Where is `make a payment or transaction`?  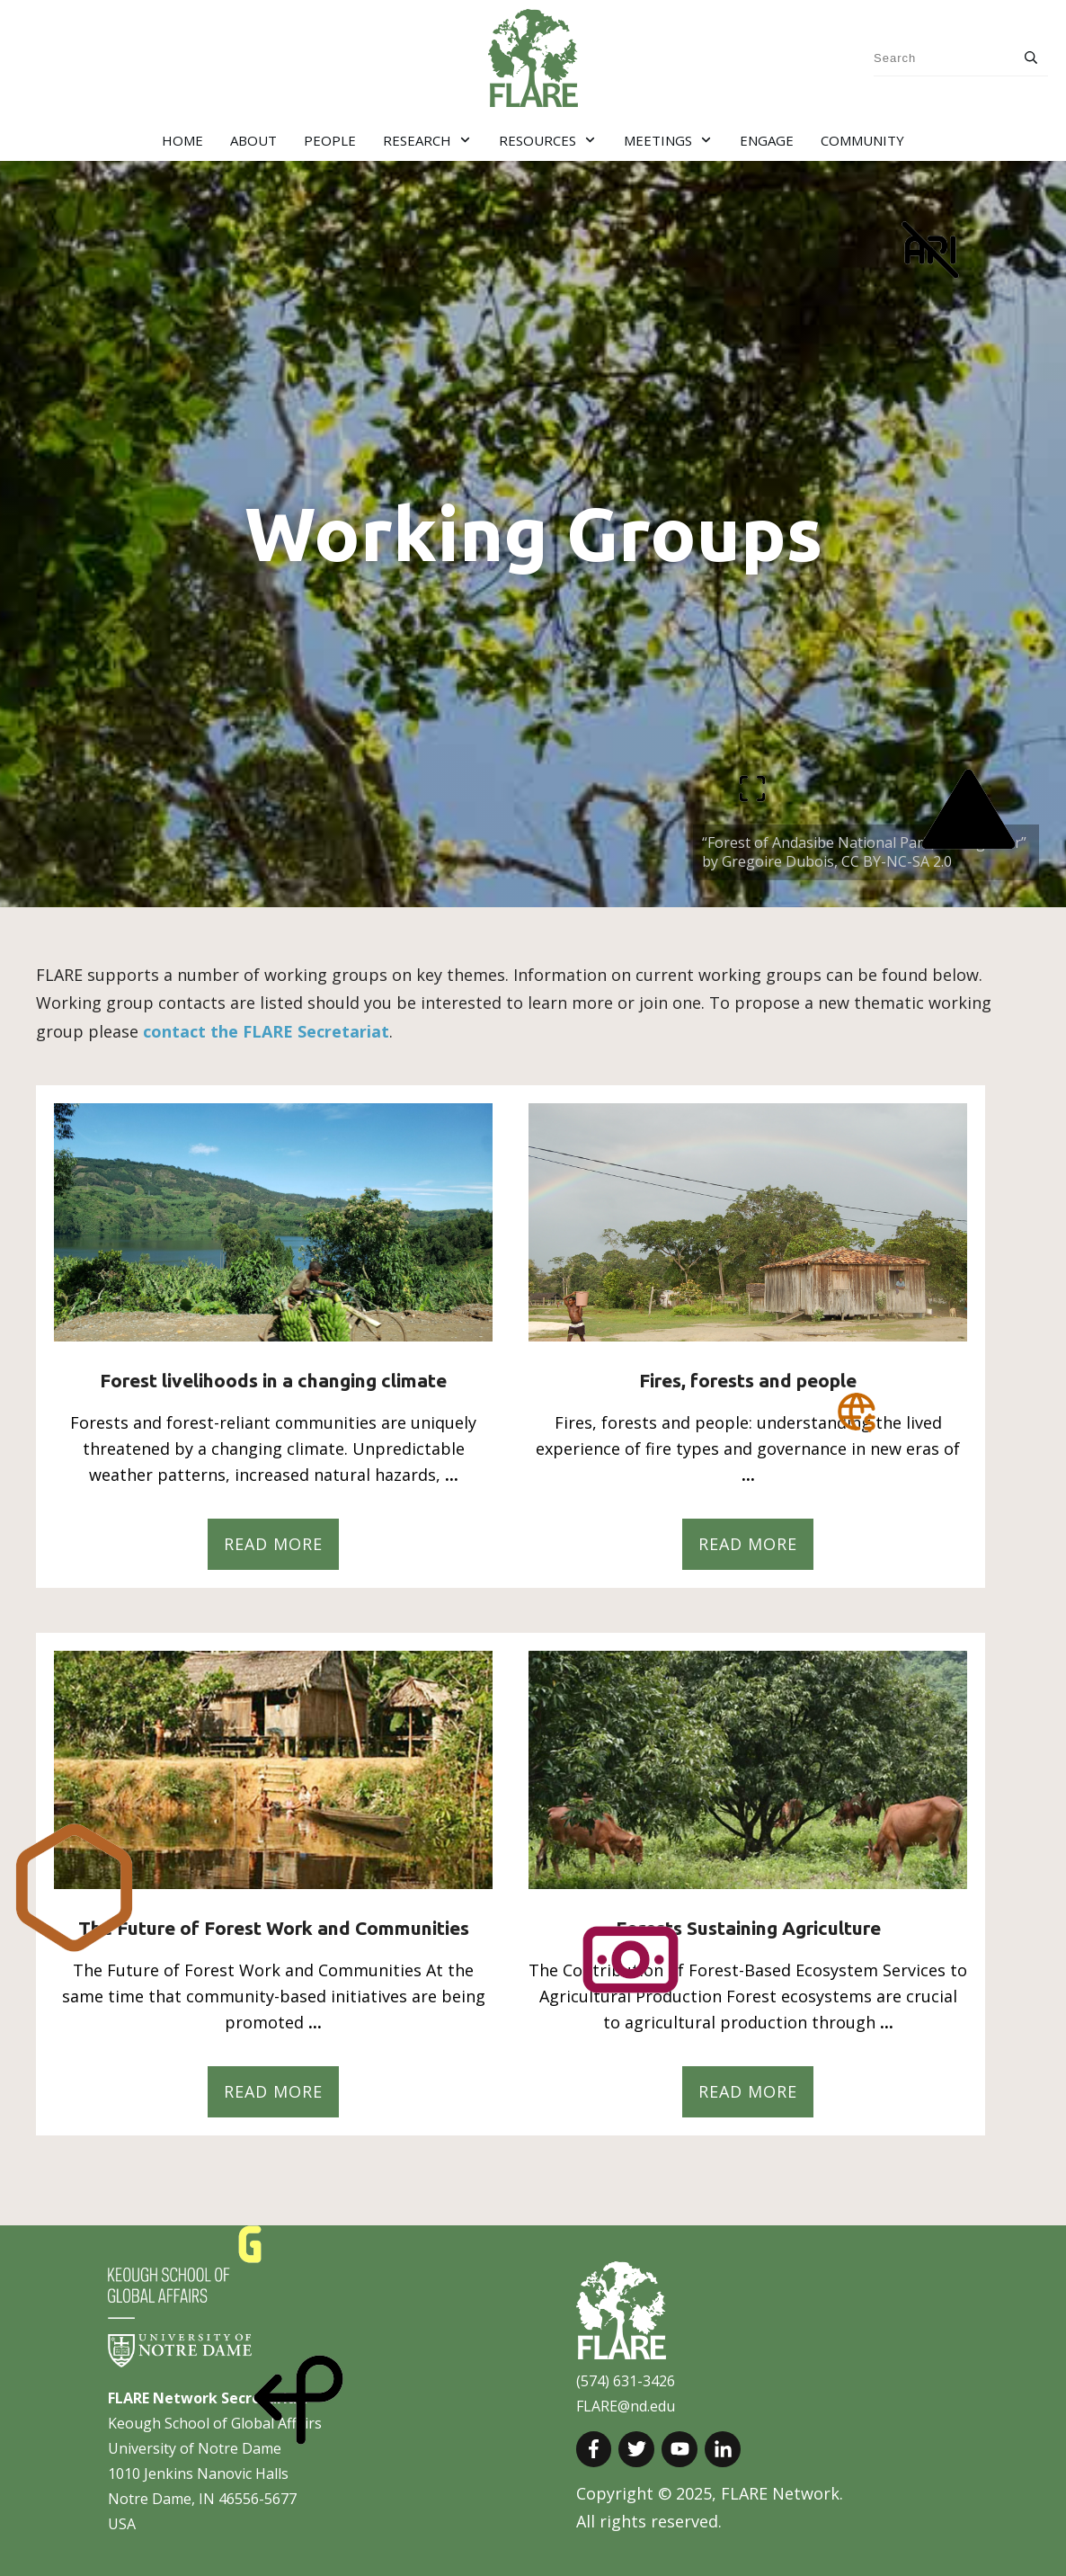
make a payment or transaction is located at coordinates (630, 1959).